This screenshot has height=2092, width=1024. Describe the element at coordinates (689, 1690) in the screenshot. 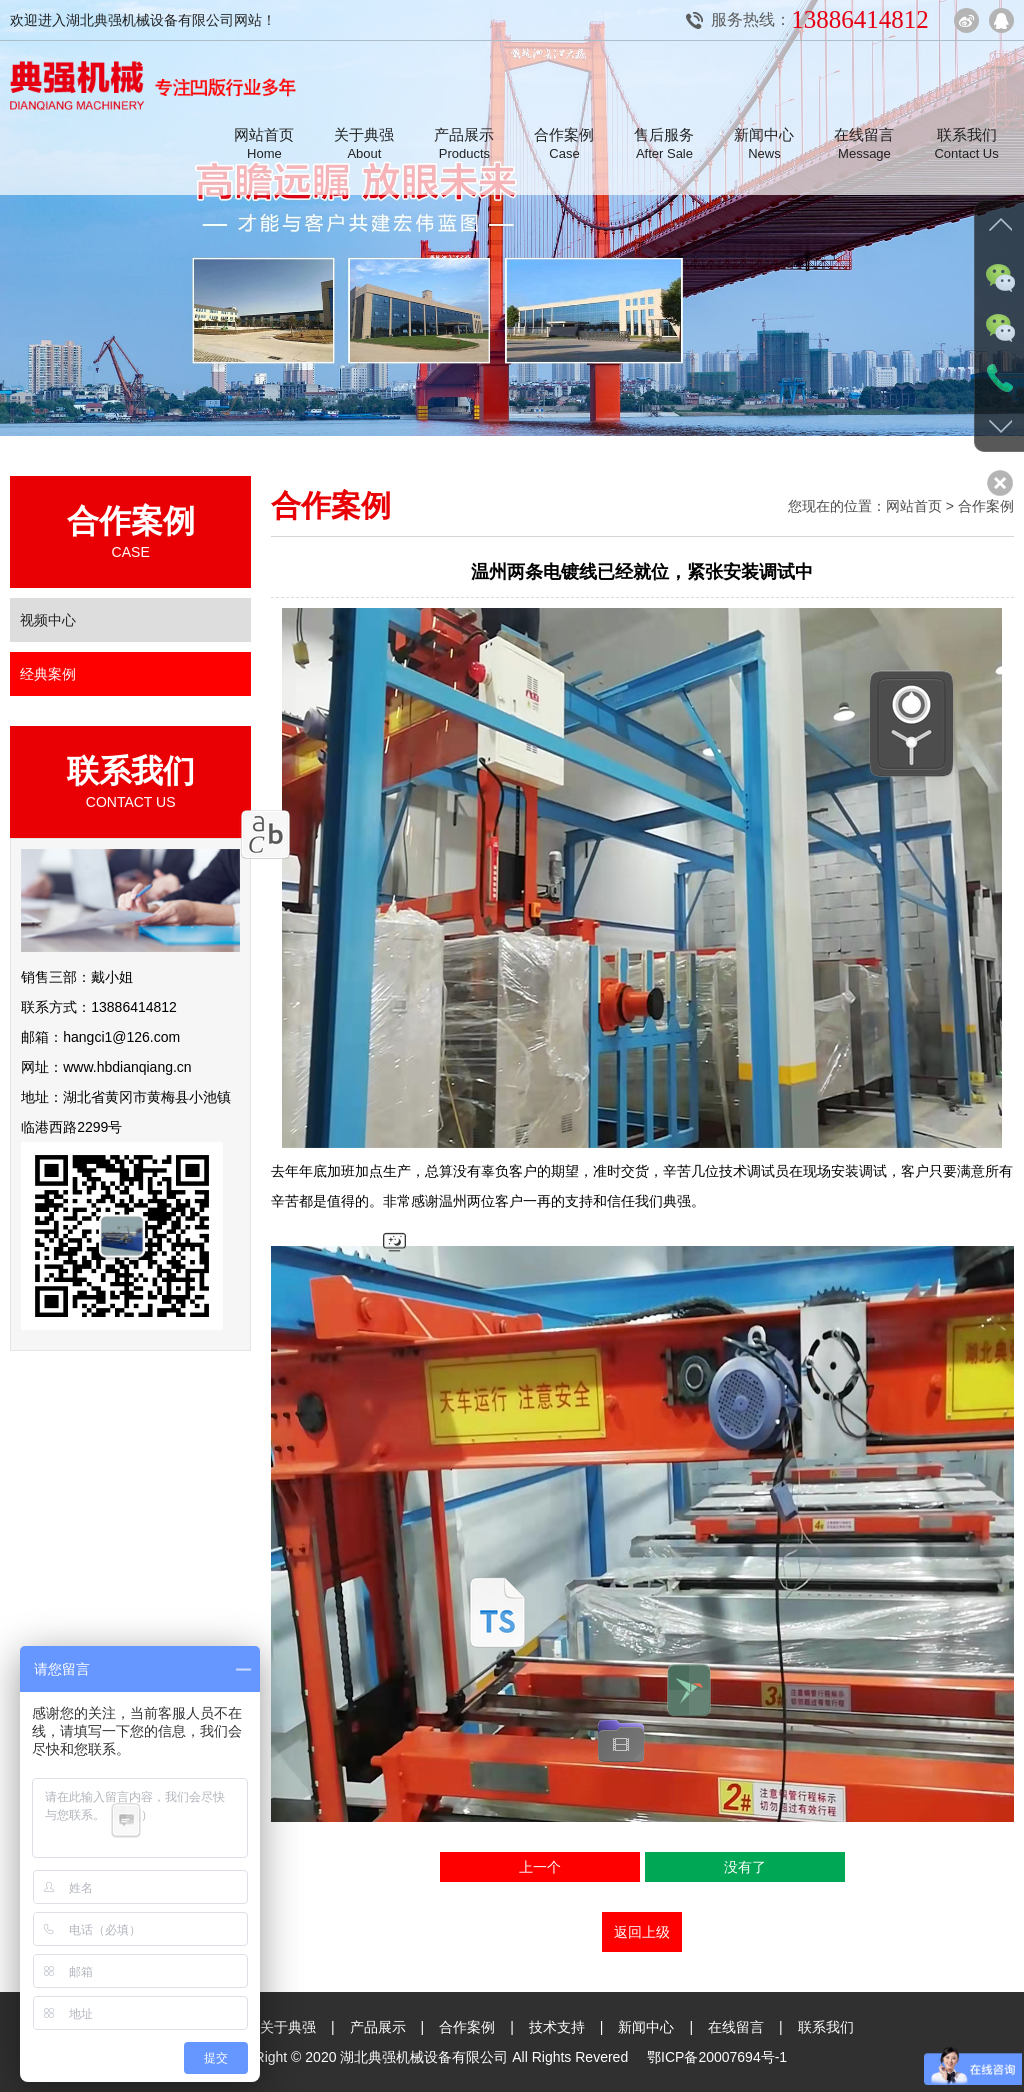

I see `snap application package file` at that location.